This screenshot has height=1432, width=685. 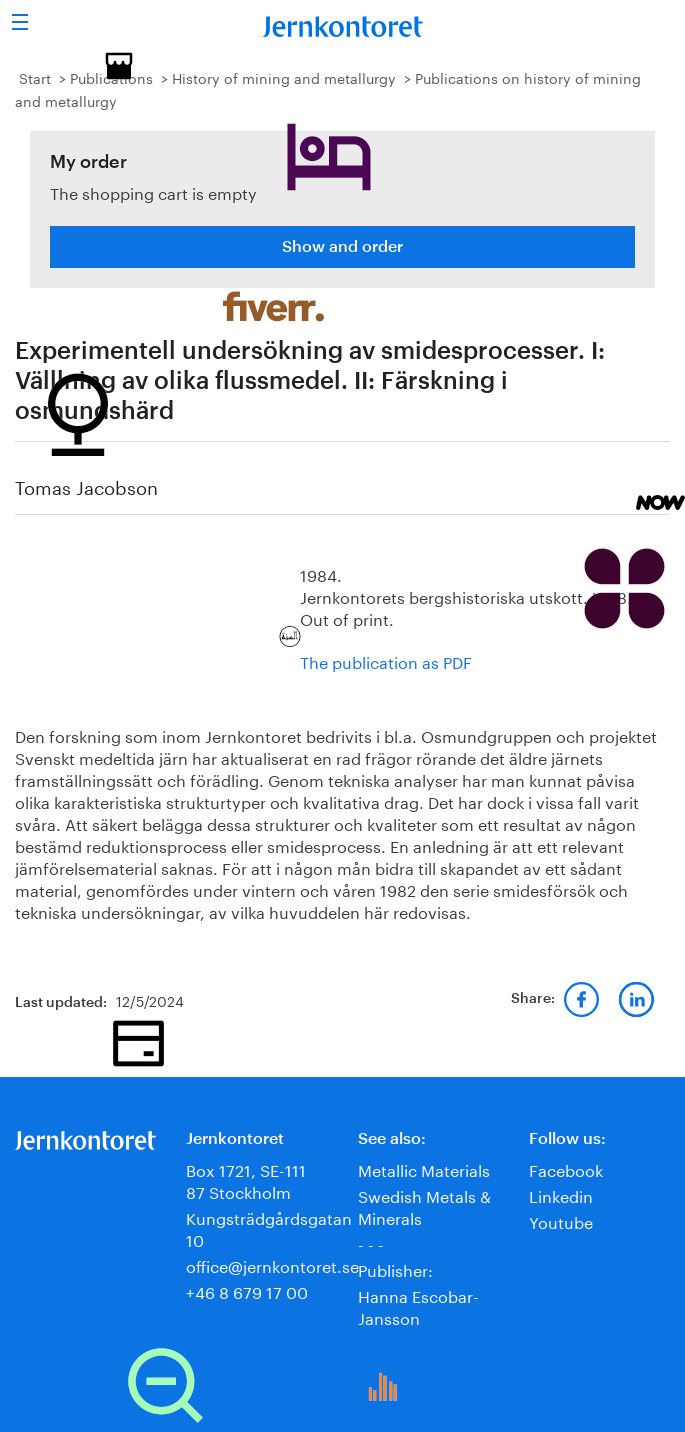 I want to click on open the NOW streaming app, so click(x=660, y=502).